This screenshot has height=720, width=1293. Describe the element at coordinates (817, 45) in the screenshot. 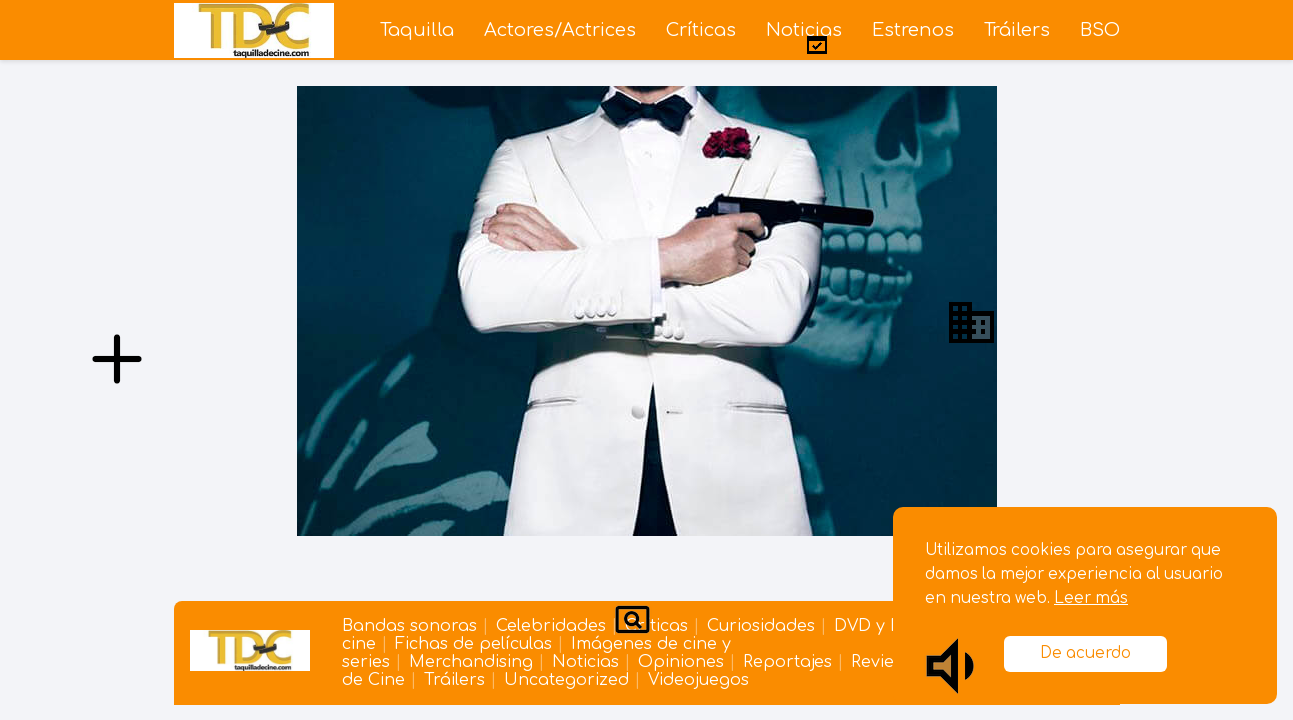

I see `indicates a verified domain or website` at that location.